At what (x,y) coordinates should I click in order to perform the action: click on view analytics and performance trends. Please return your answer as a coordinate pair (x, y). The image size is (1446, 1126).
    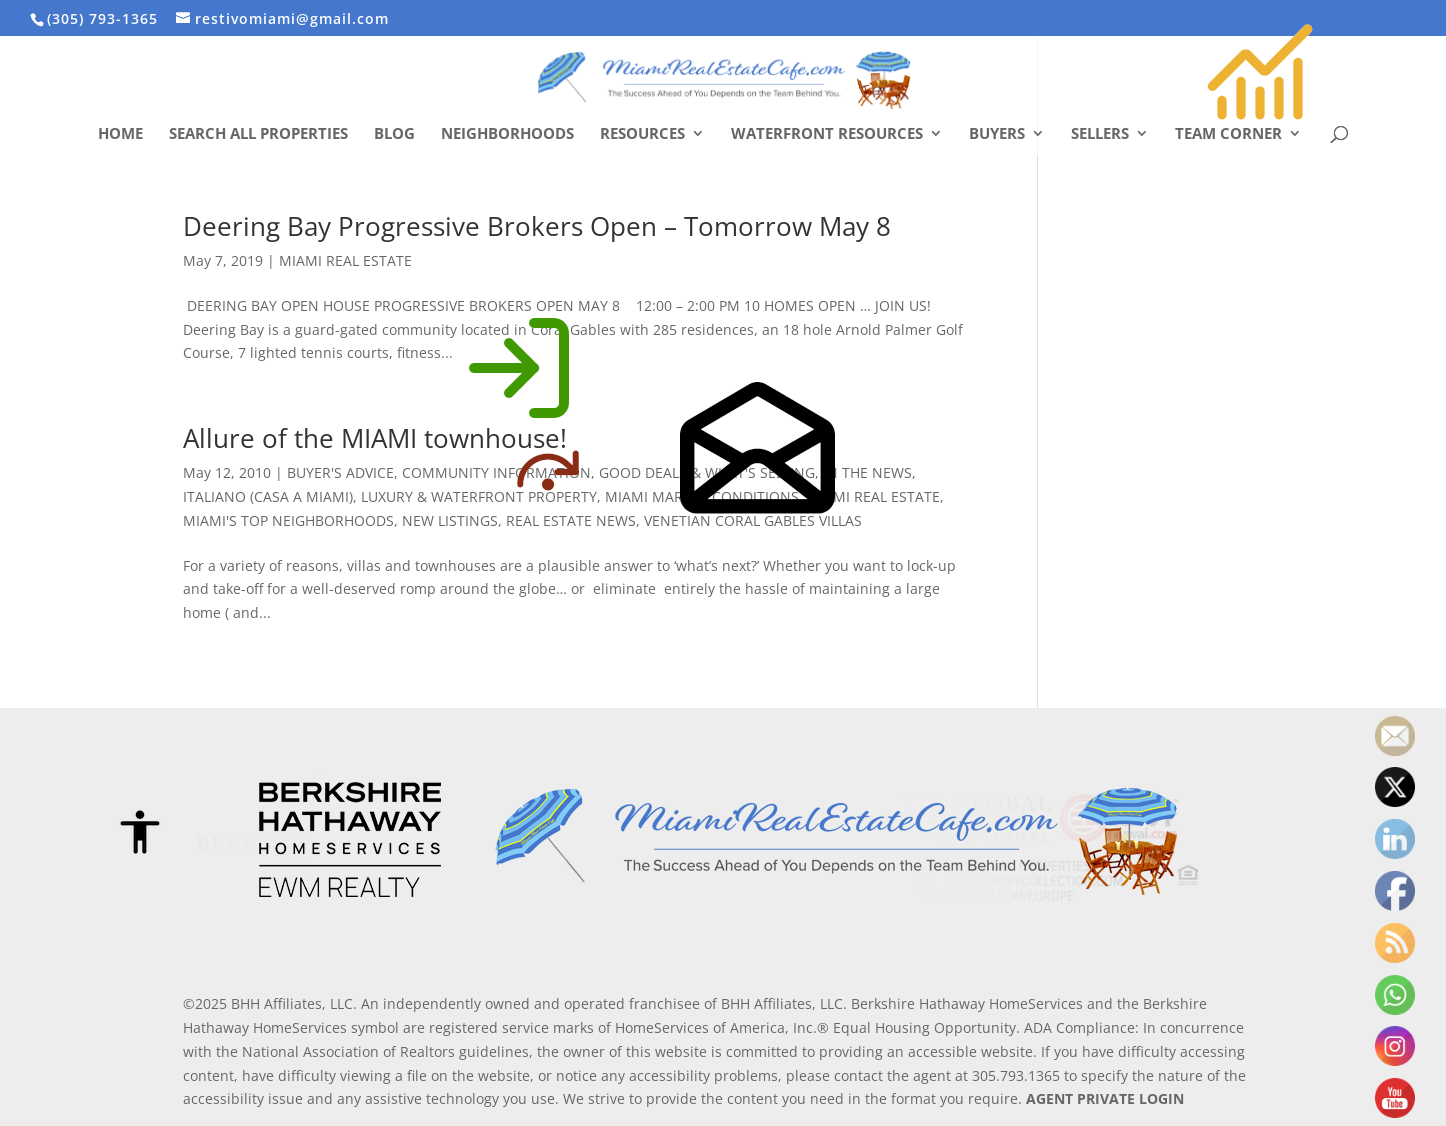
    Looking at the image, I should click on (1260, 72).